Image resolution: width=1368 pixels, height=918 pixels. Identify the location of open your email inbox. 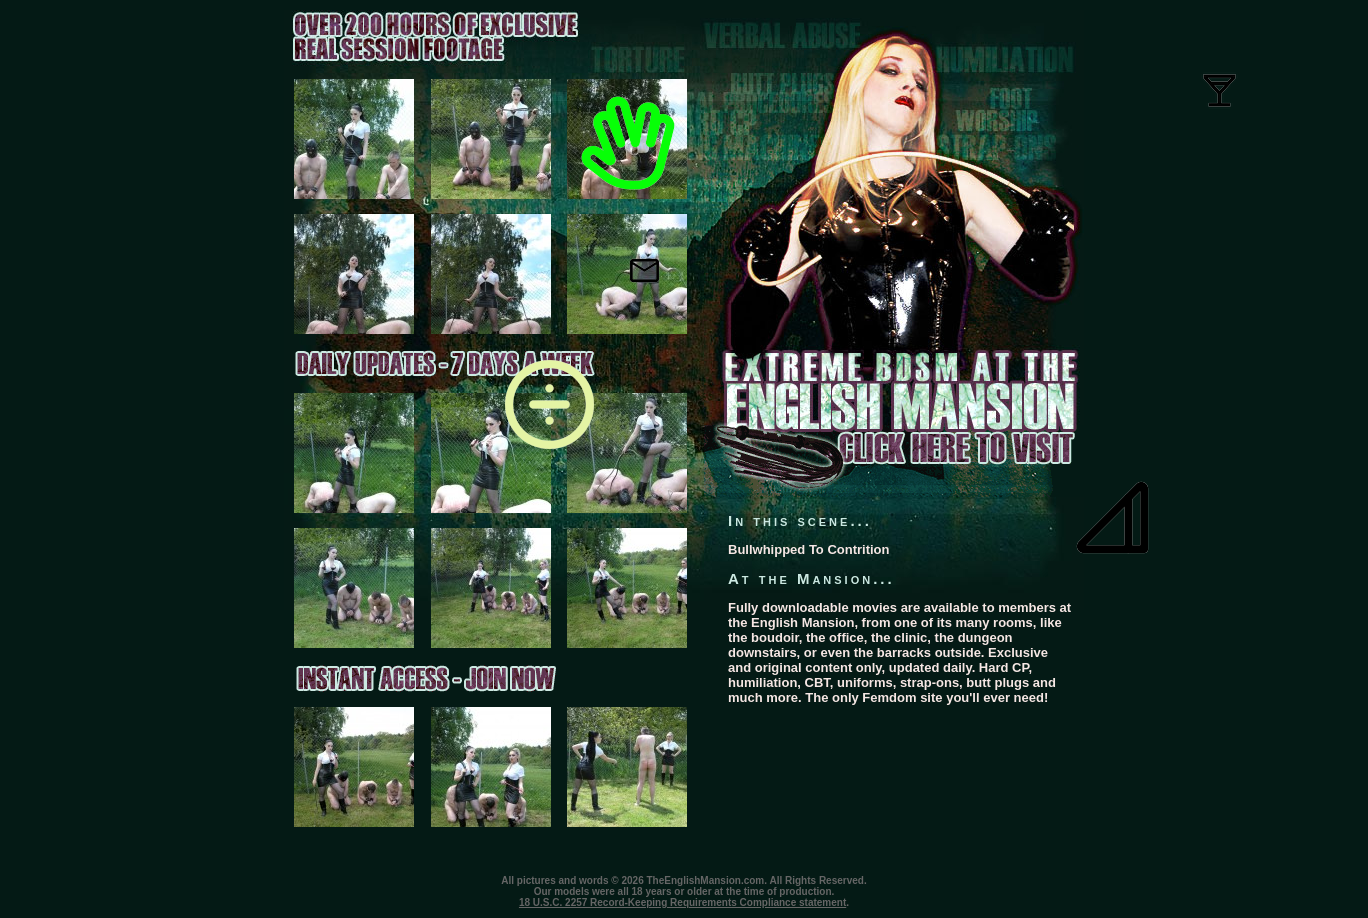
(644, 270).